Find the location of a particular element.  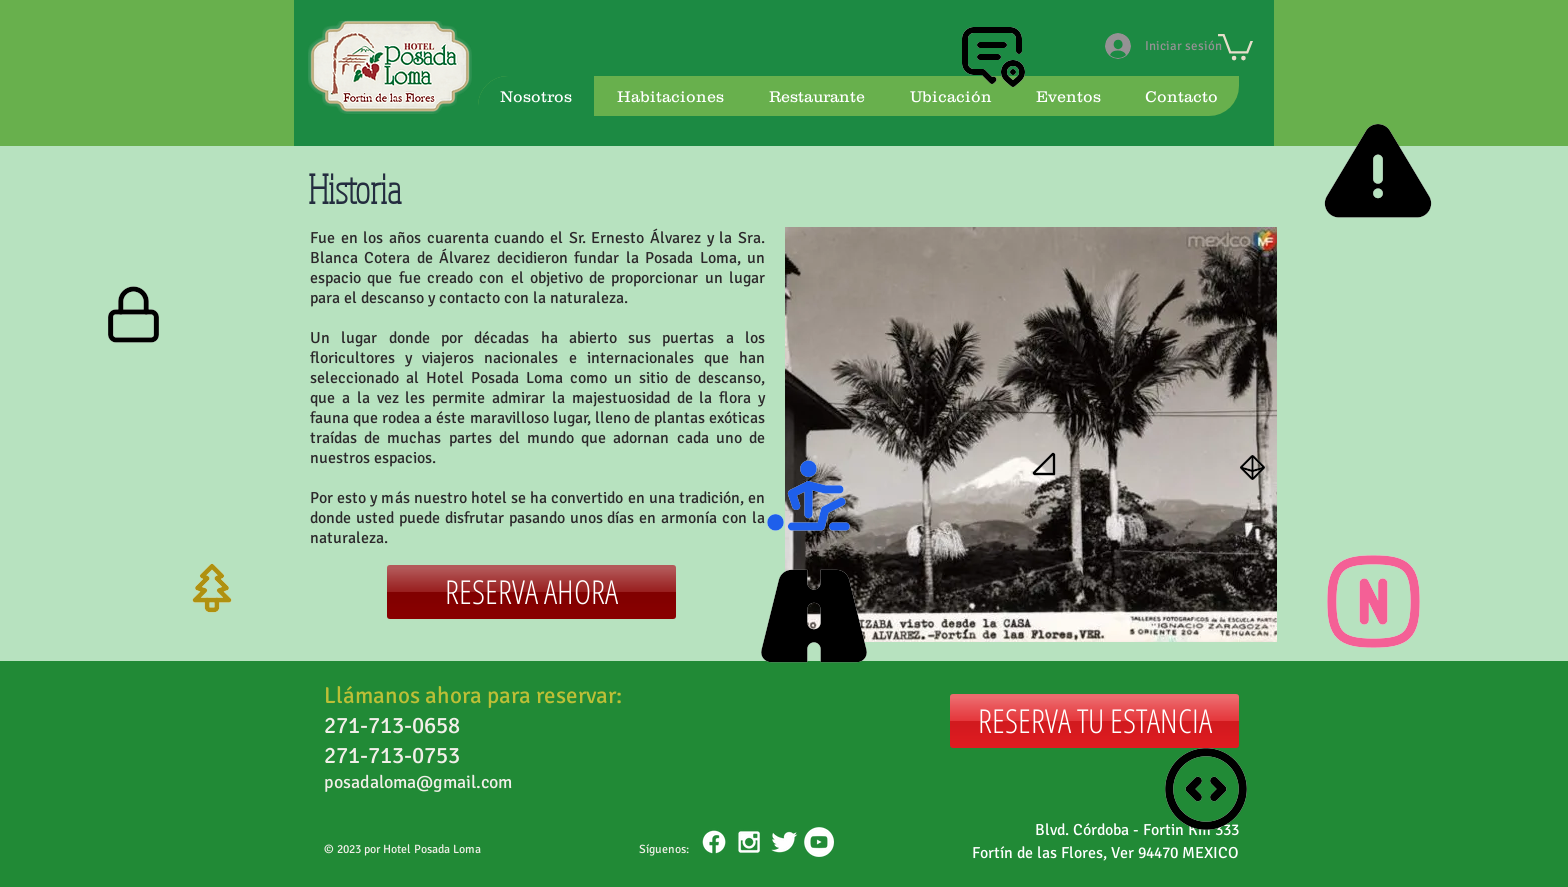

indicates an item starting with the letter "n" is located at coordinates (1373, 601).